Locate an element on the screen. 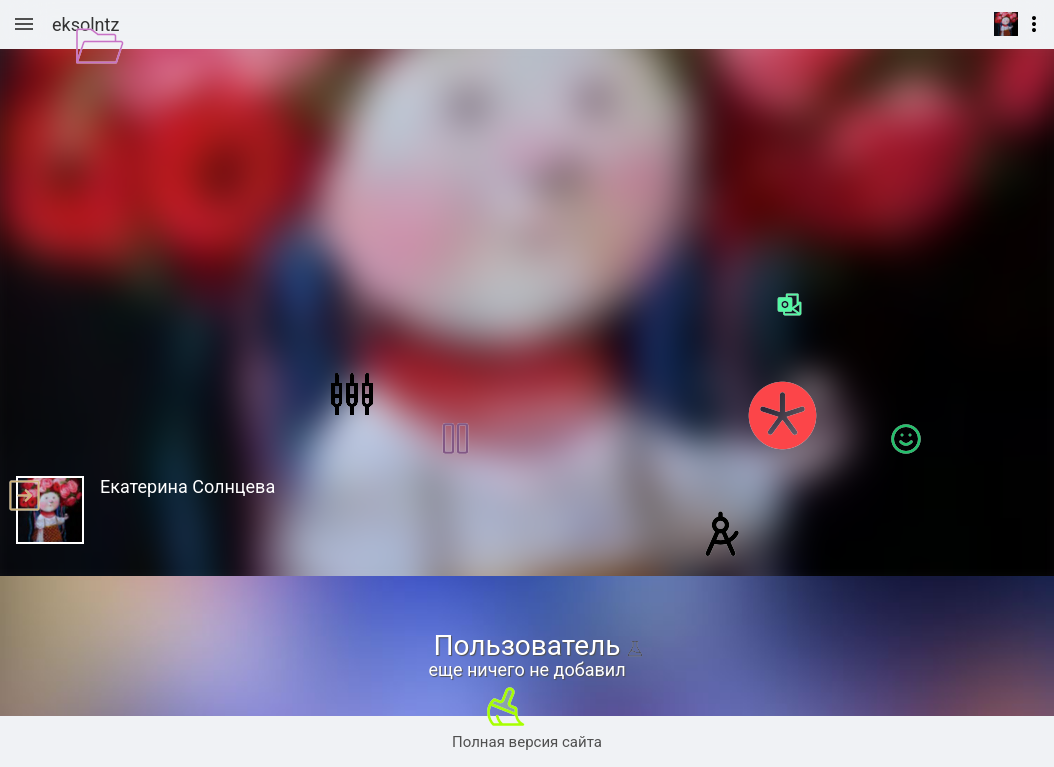 This screenshot has width=1054, height=767. add an emoji or reaction is located at coordinates (906, 439).